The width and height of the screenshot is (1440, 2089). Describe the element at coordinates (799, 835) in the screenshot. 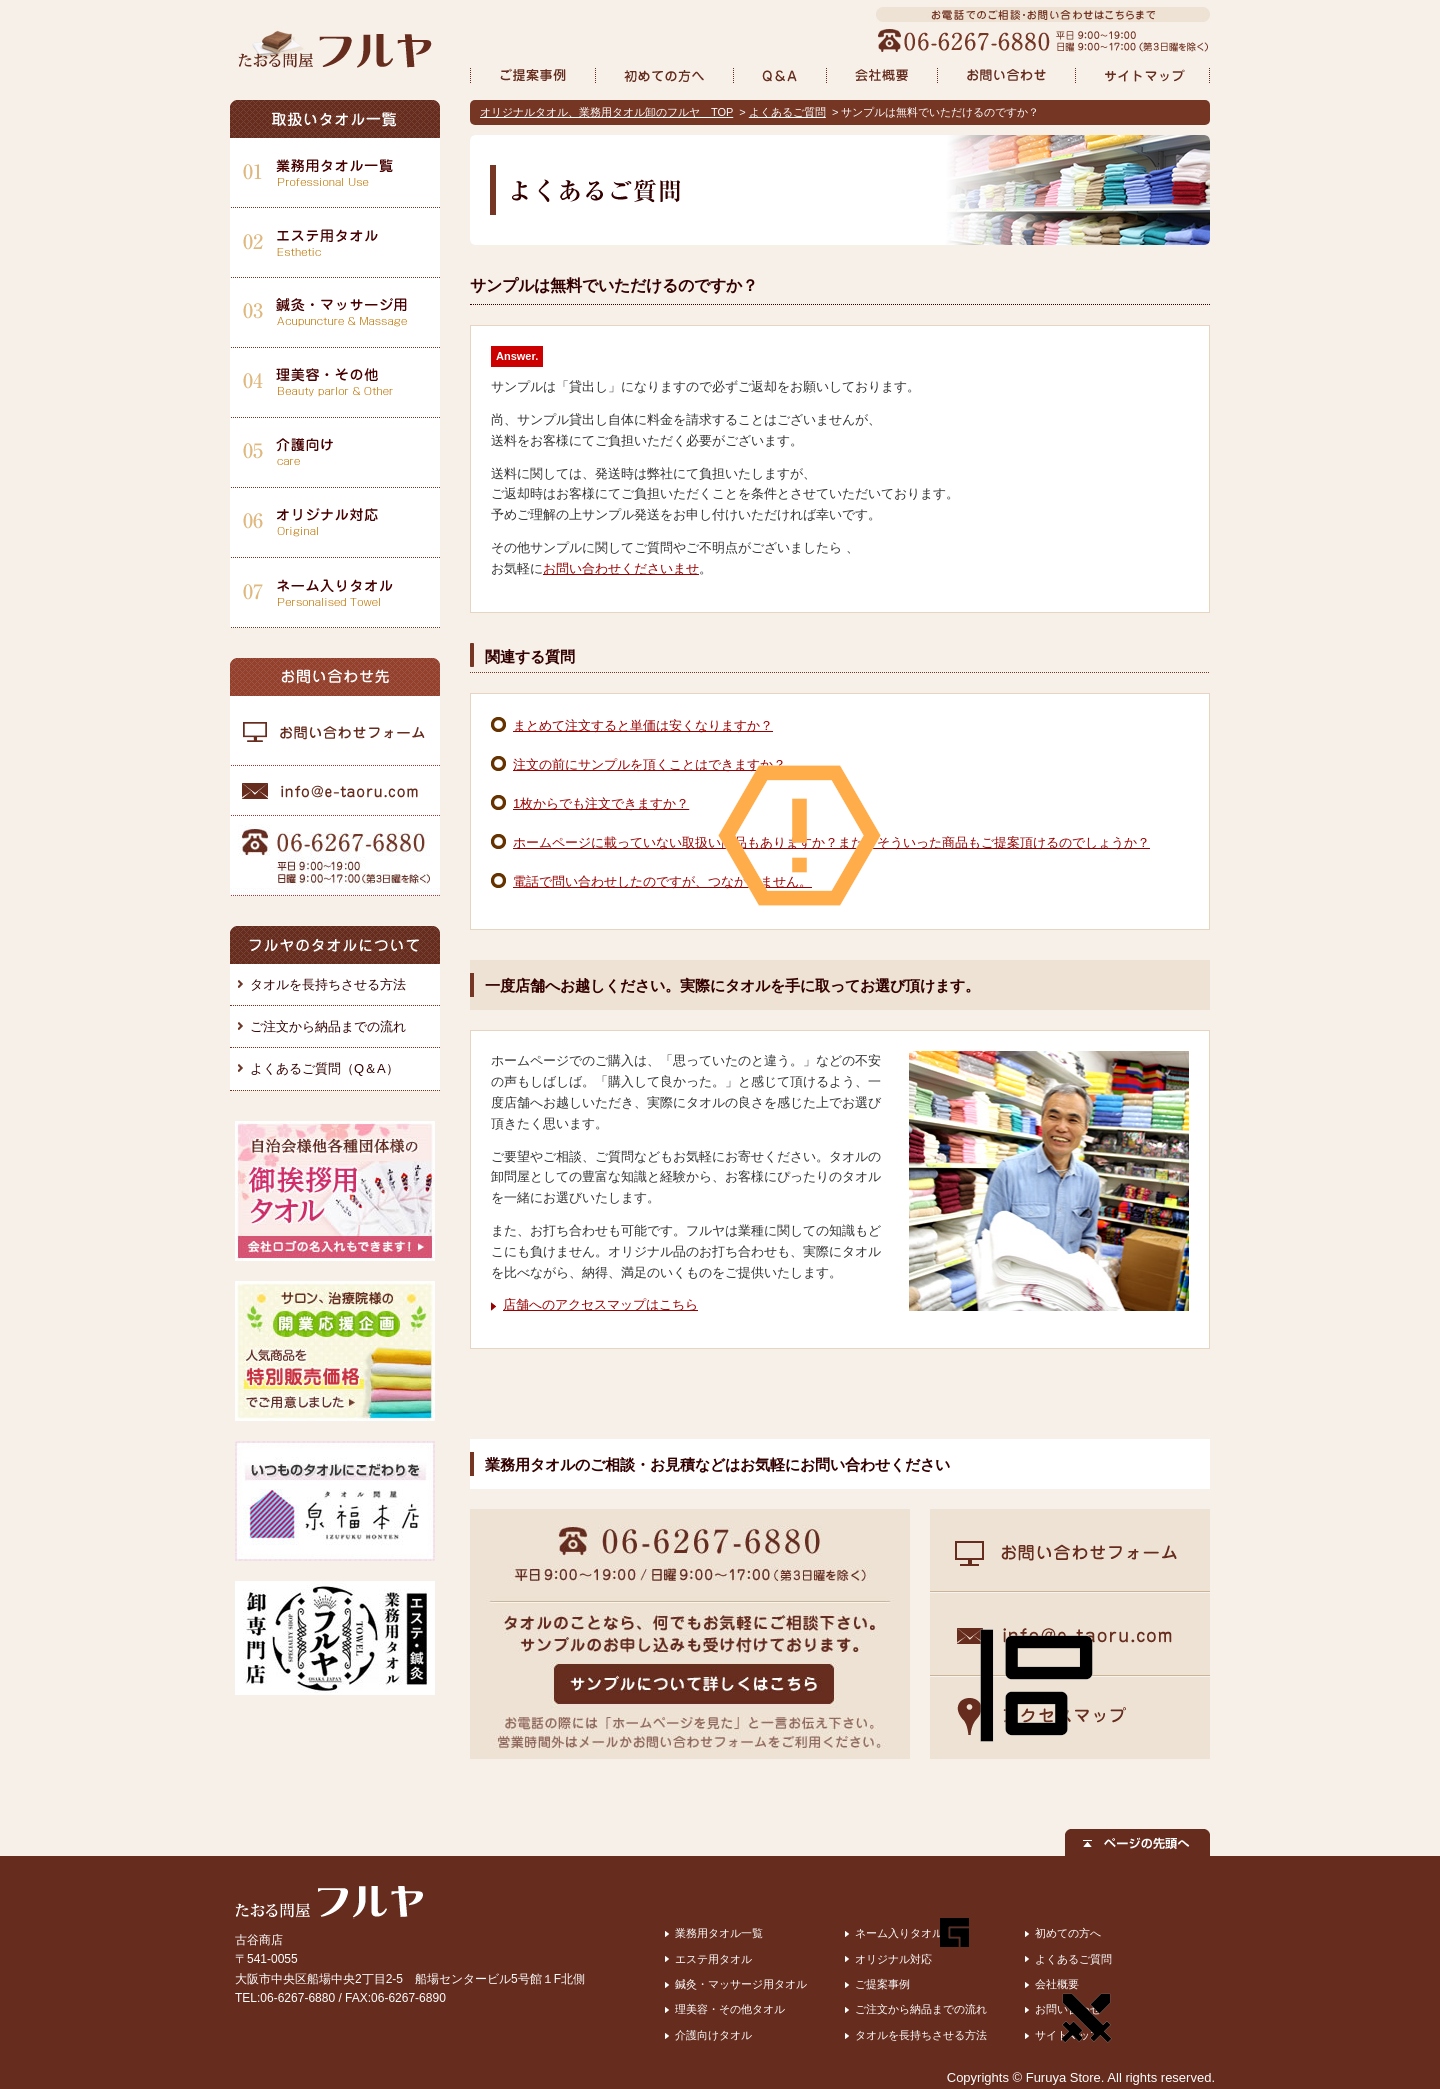

I see `mark message as spam` at that location.